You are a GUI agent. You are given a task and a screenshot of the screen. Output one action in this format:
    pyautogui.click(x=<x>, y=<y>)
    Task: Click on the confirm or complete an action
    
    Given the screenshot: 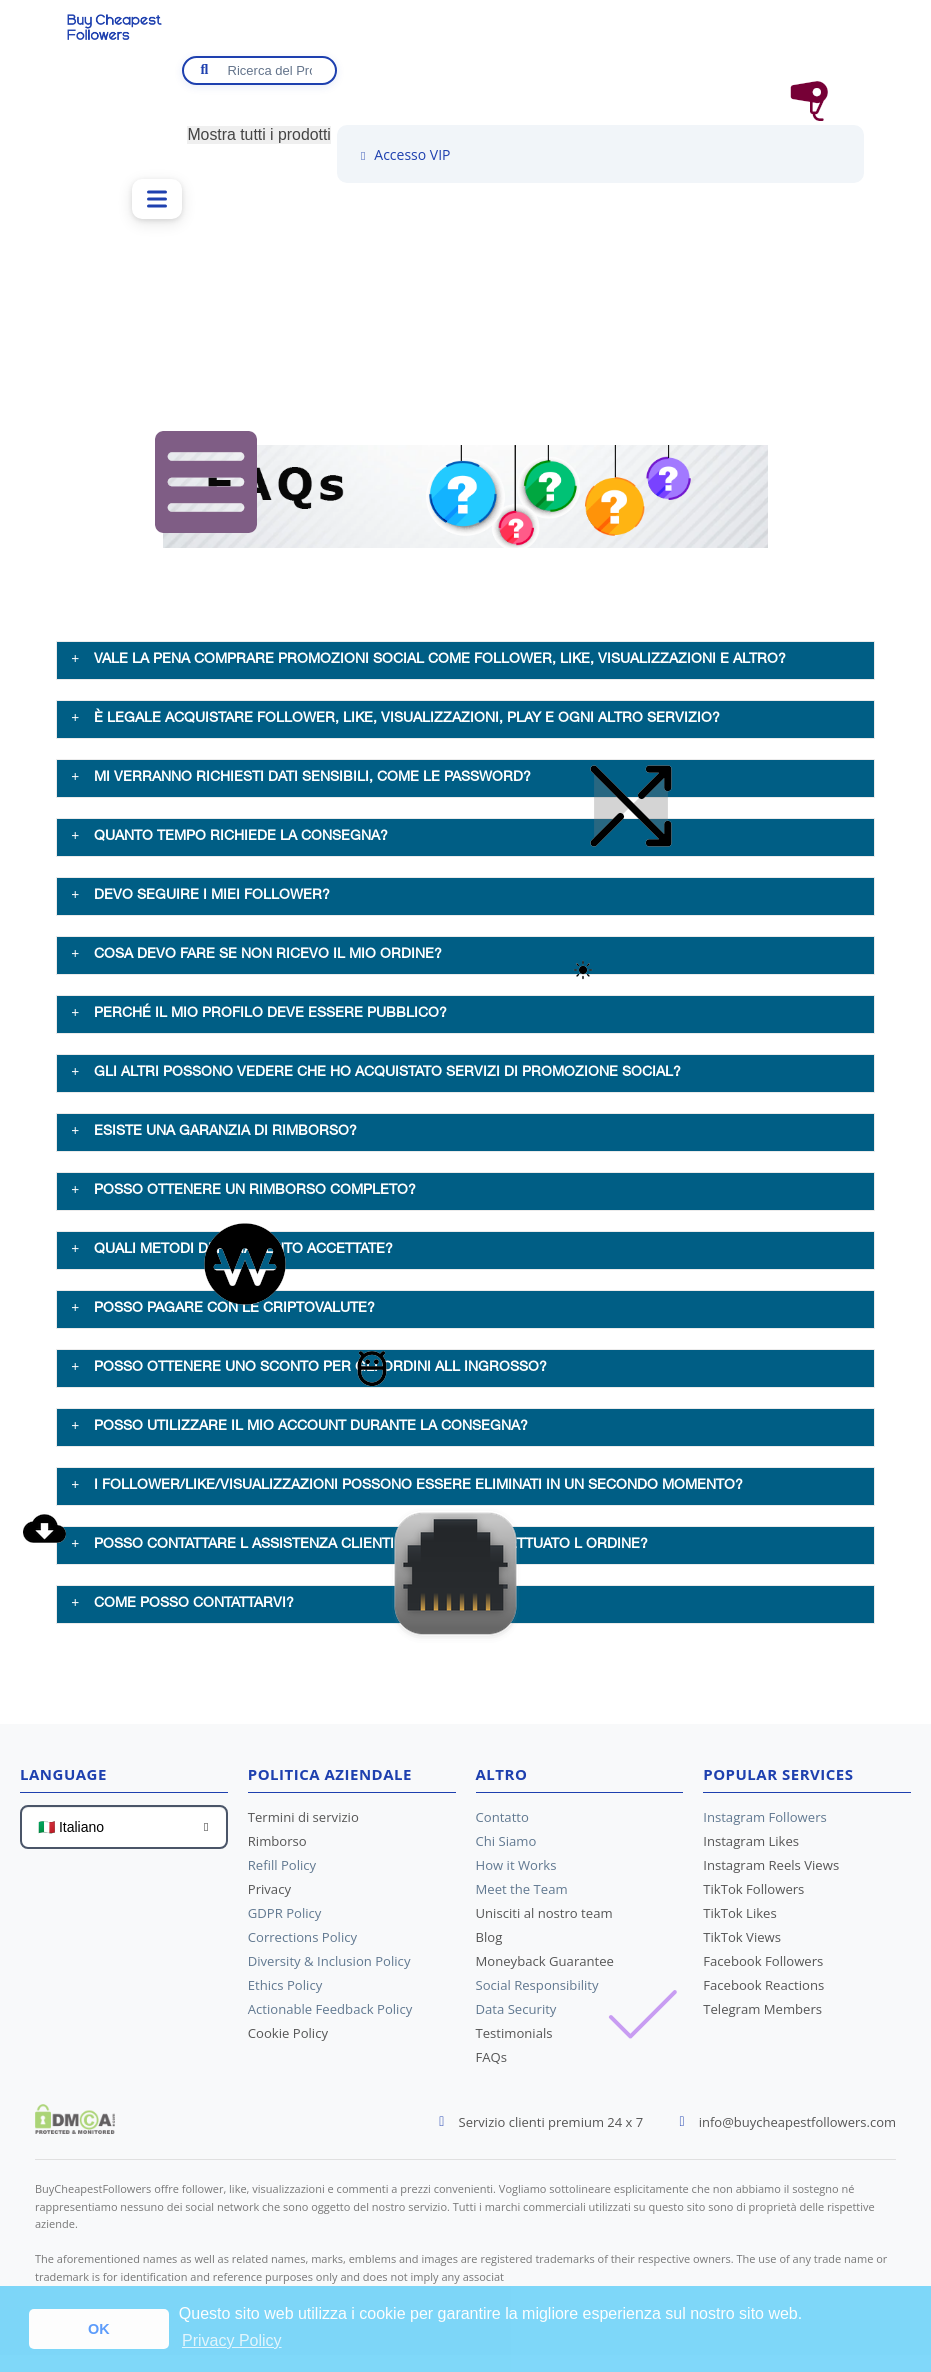 What is the action you would take?
    pyautogui.click(x=641, y=2011)
    